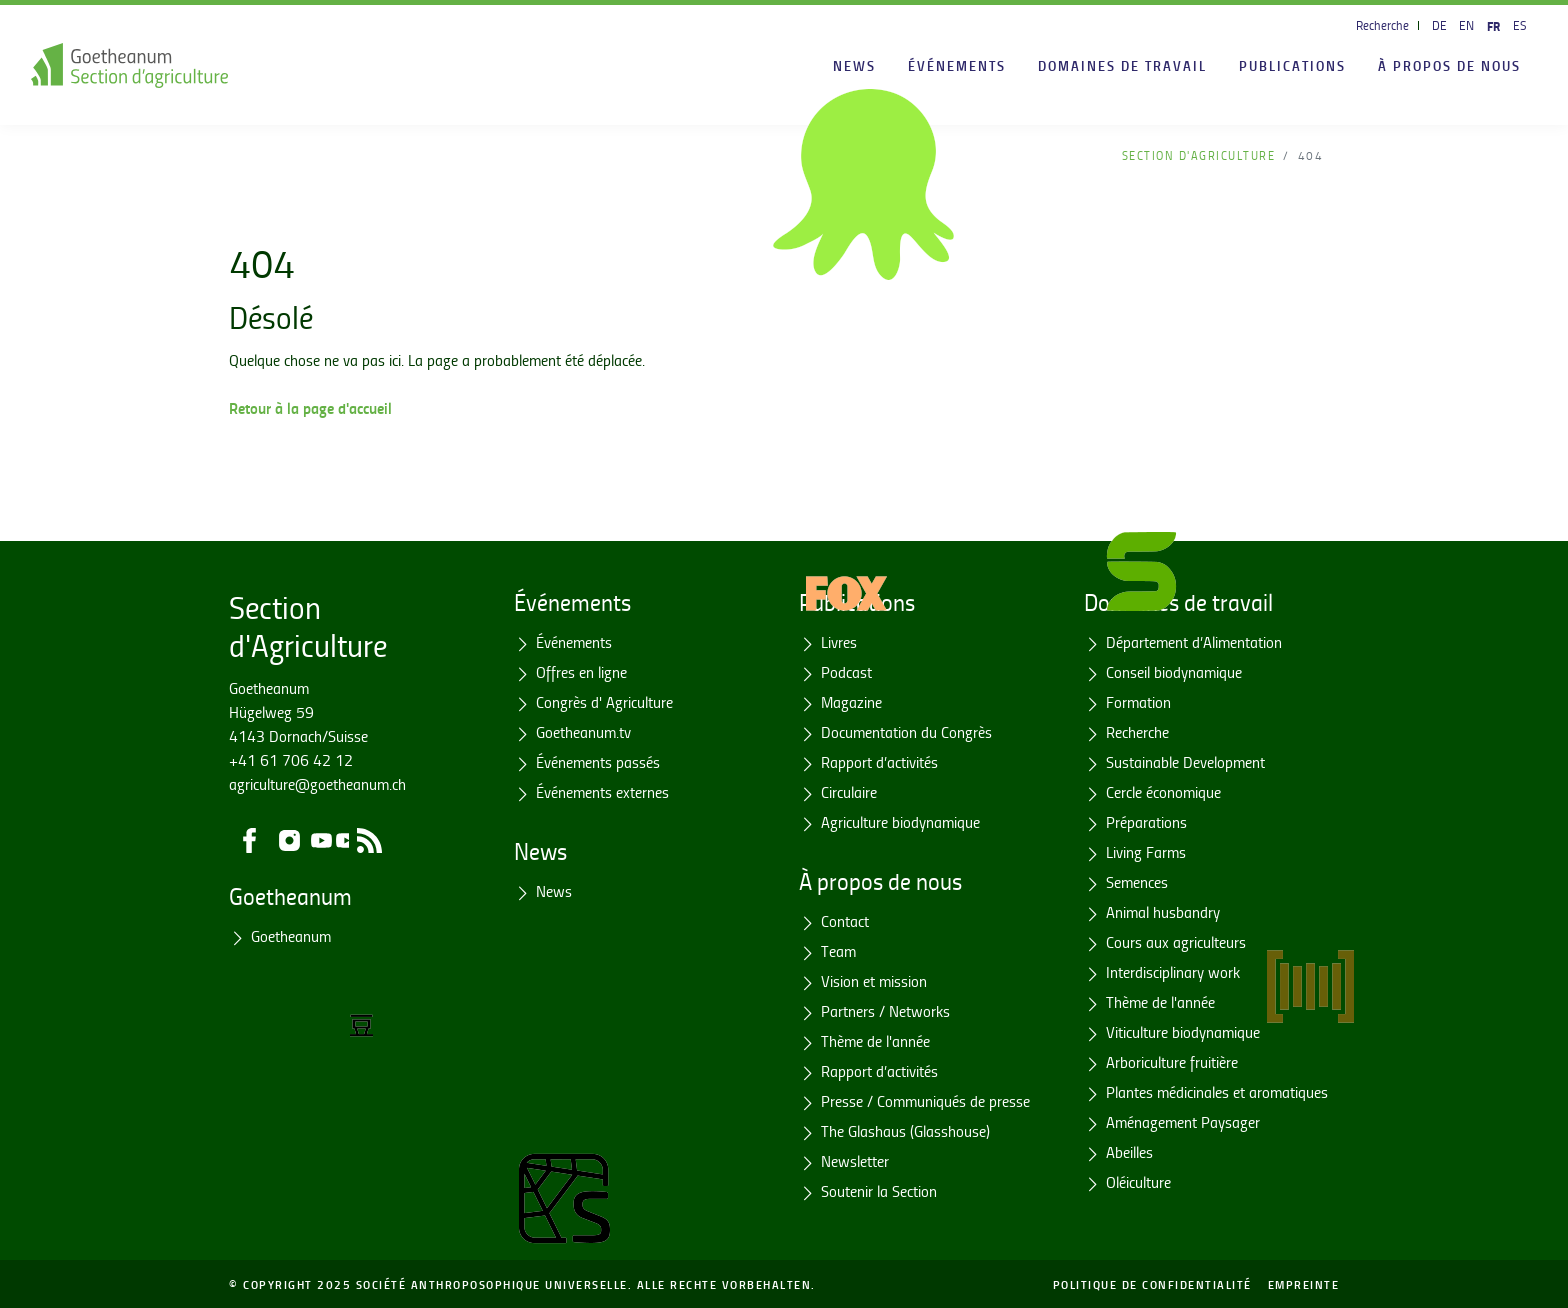 The height and width of the screenshot is (1308, 1568). What do you see at coordinates (1310, 986) in the screenshot?
I see `visit papers with code website` at bounding box center [1310, 986].